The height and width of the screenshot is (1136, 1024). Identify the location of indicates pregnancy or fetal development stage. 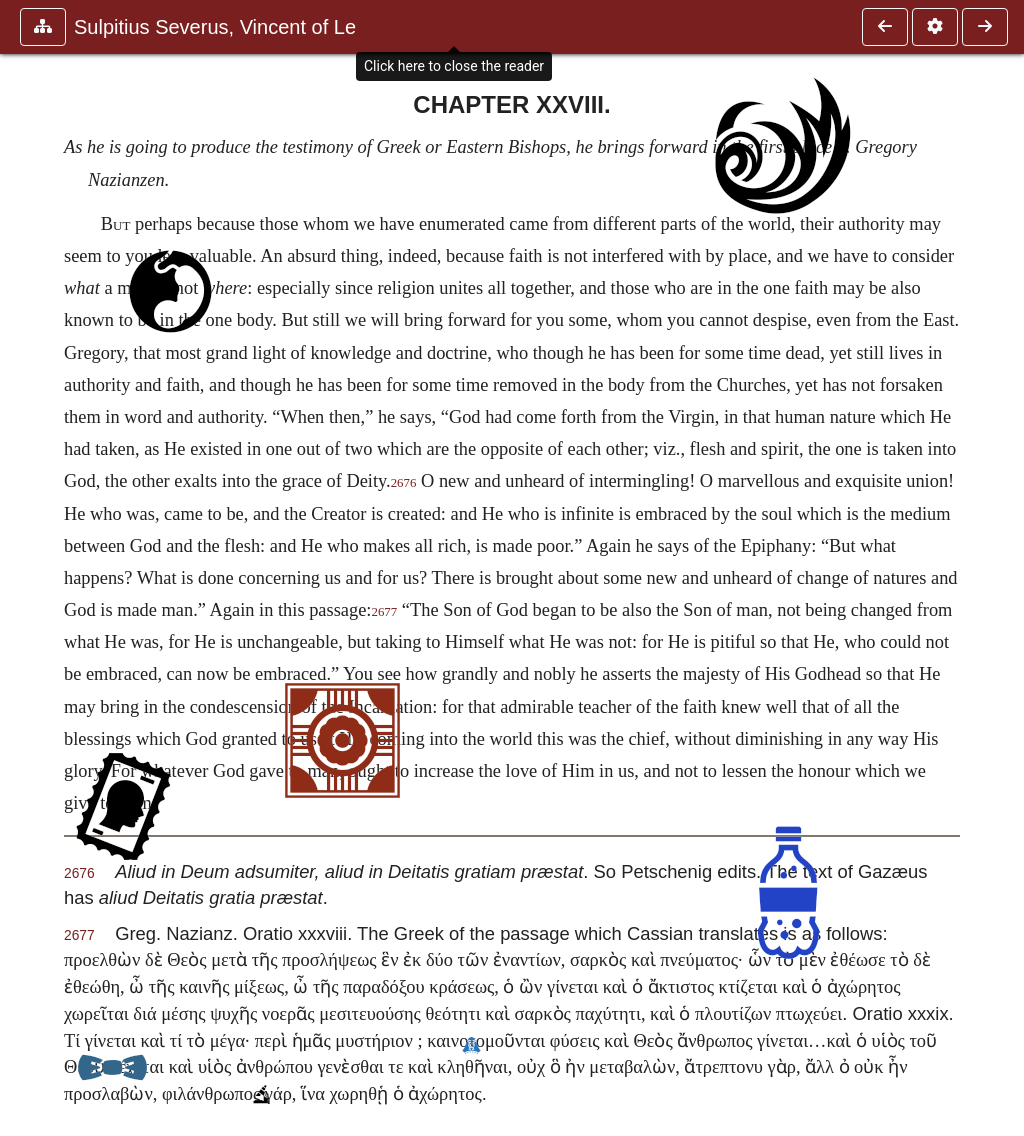
(170, 291).